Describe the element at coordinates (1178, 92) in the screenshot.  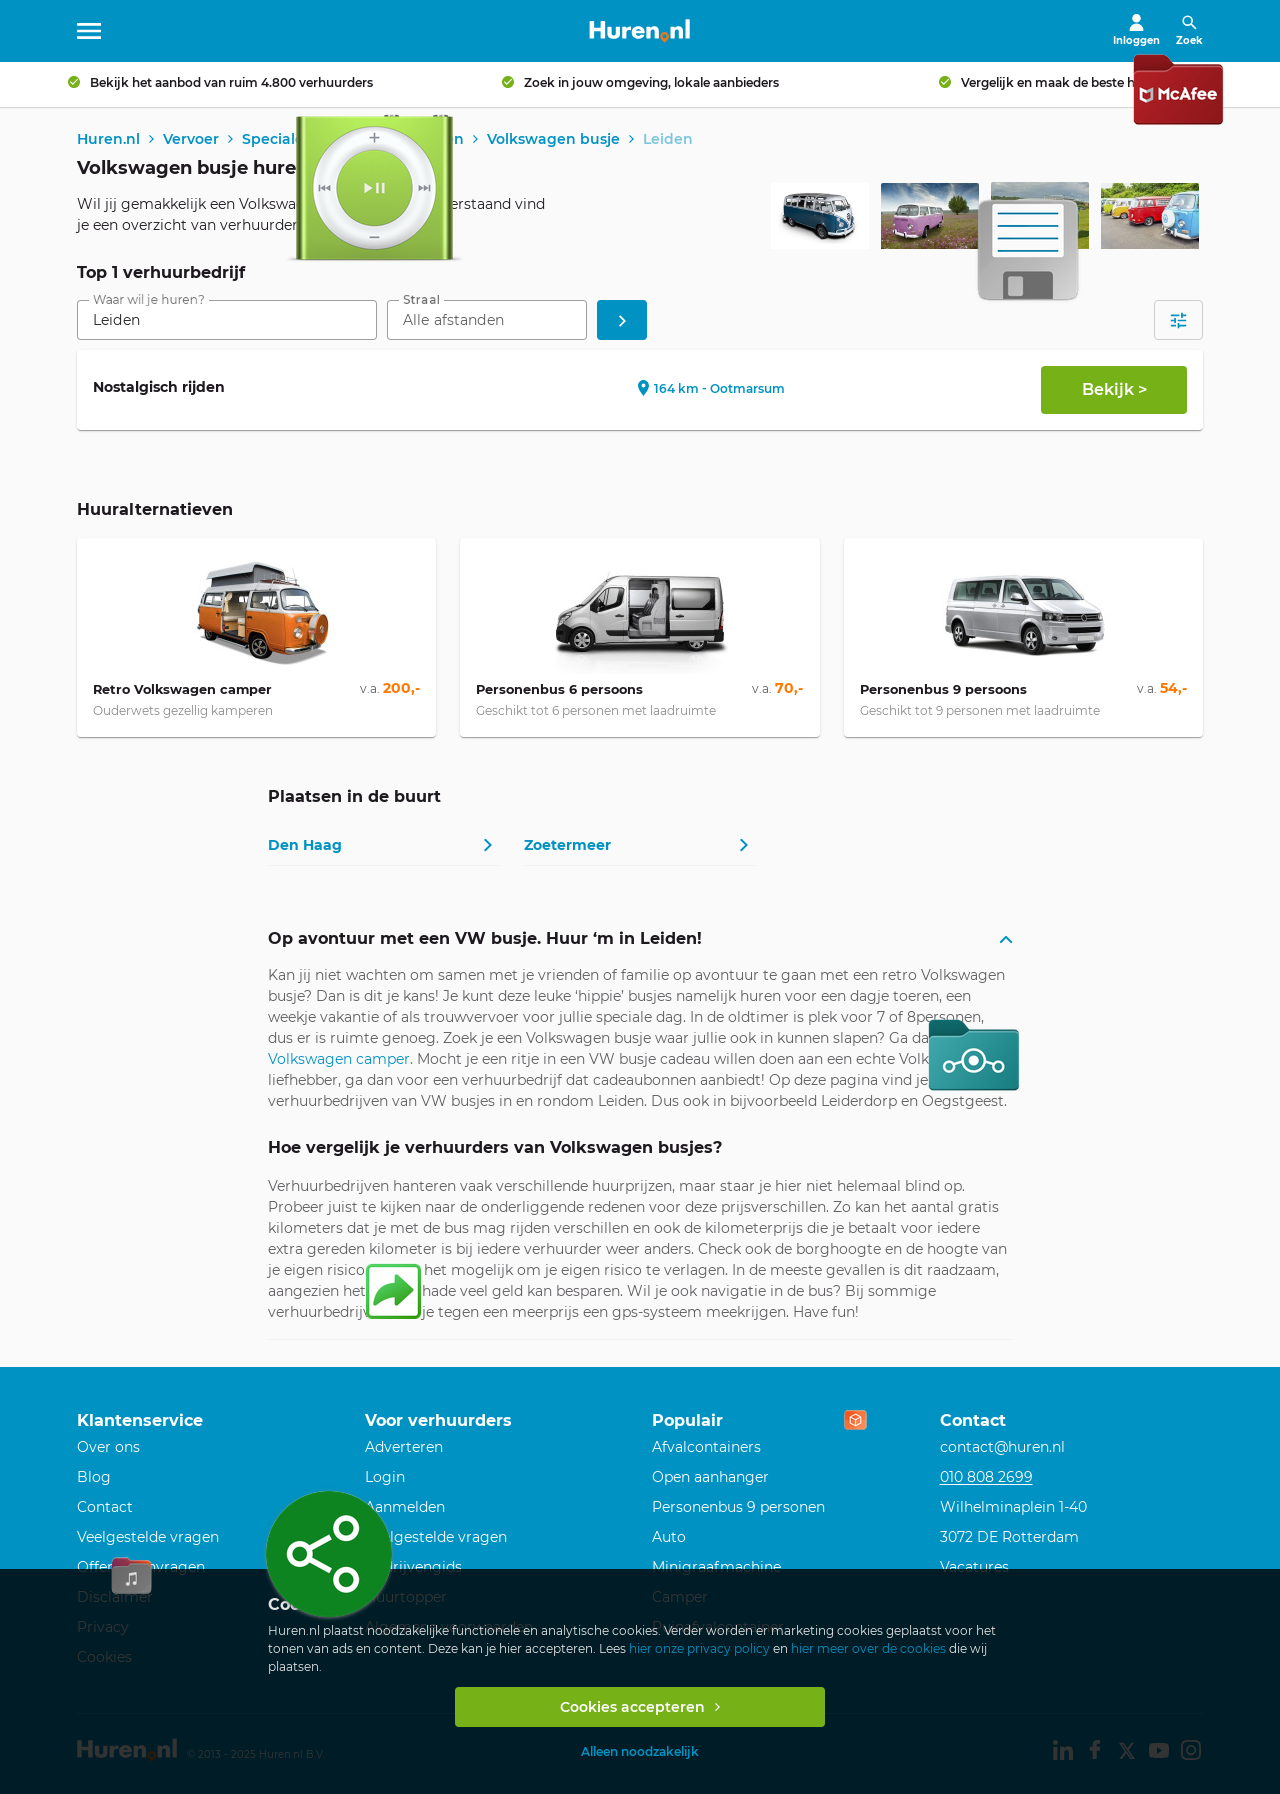
I see `folder containing McAfee antivirus files` at that location.